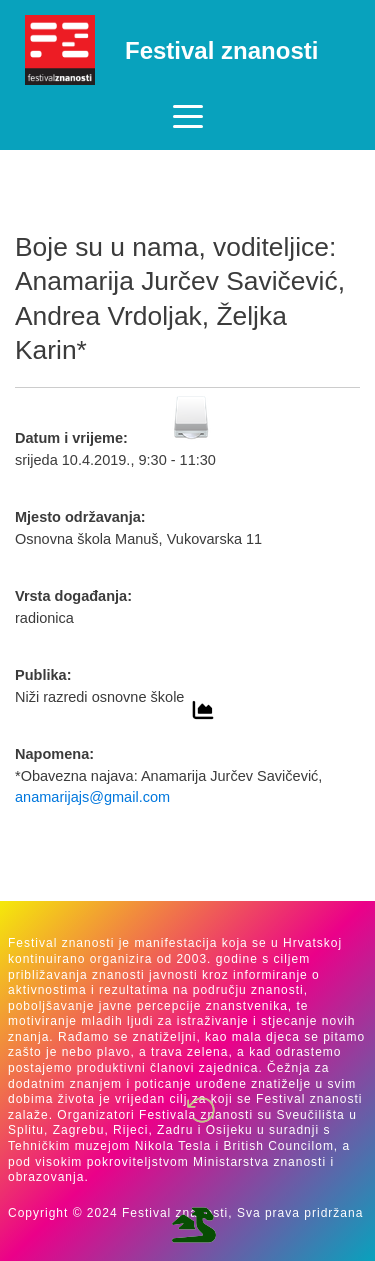 The height and width of the screenshot is (1261, 375). I want to click on access optical disc drive, so click(190, 418).